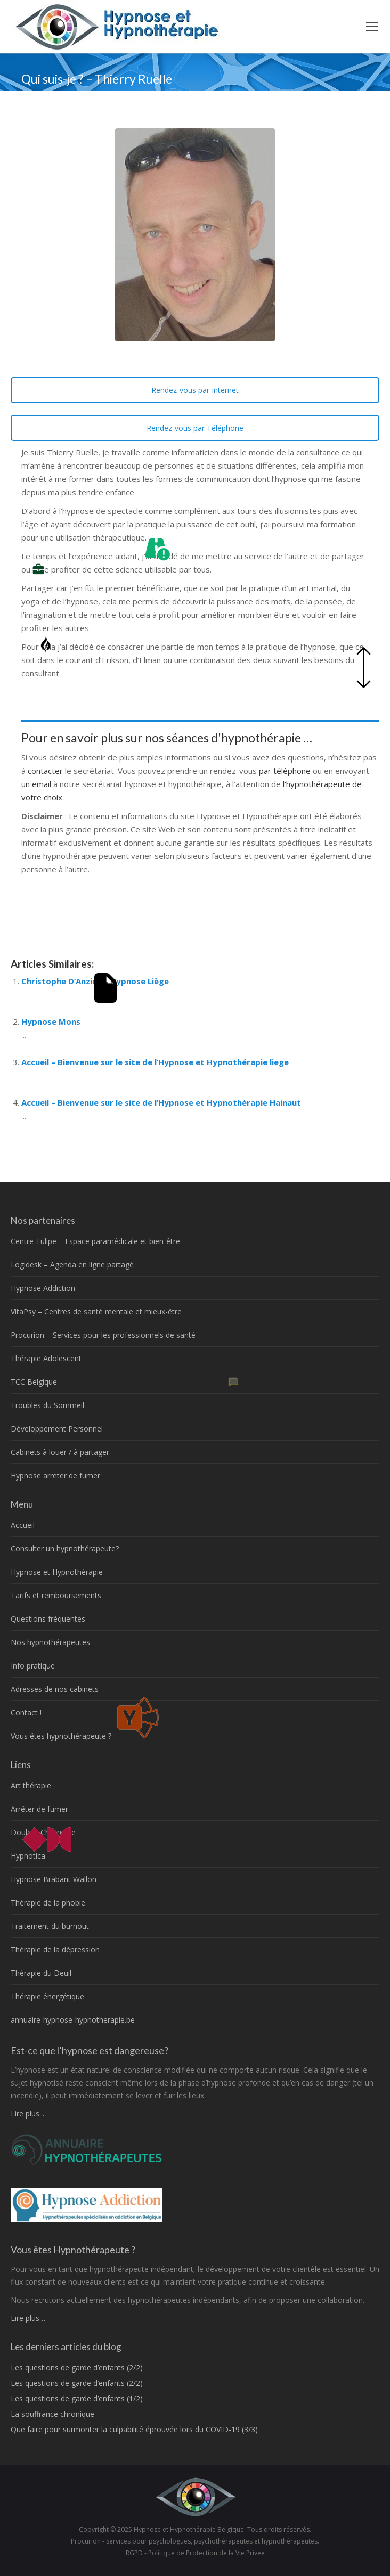 The height and width of the screenshot is (2576, 390). Describe the element at coordinates (46, 644) in the screenshot. I see `gripfire brand logo` at that location.